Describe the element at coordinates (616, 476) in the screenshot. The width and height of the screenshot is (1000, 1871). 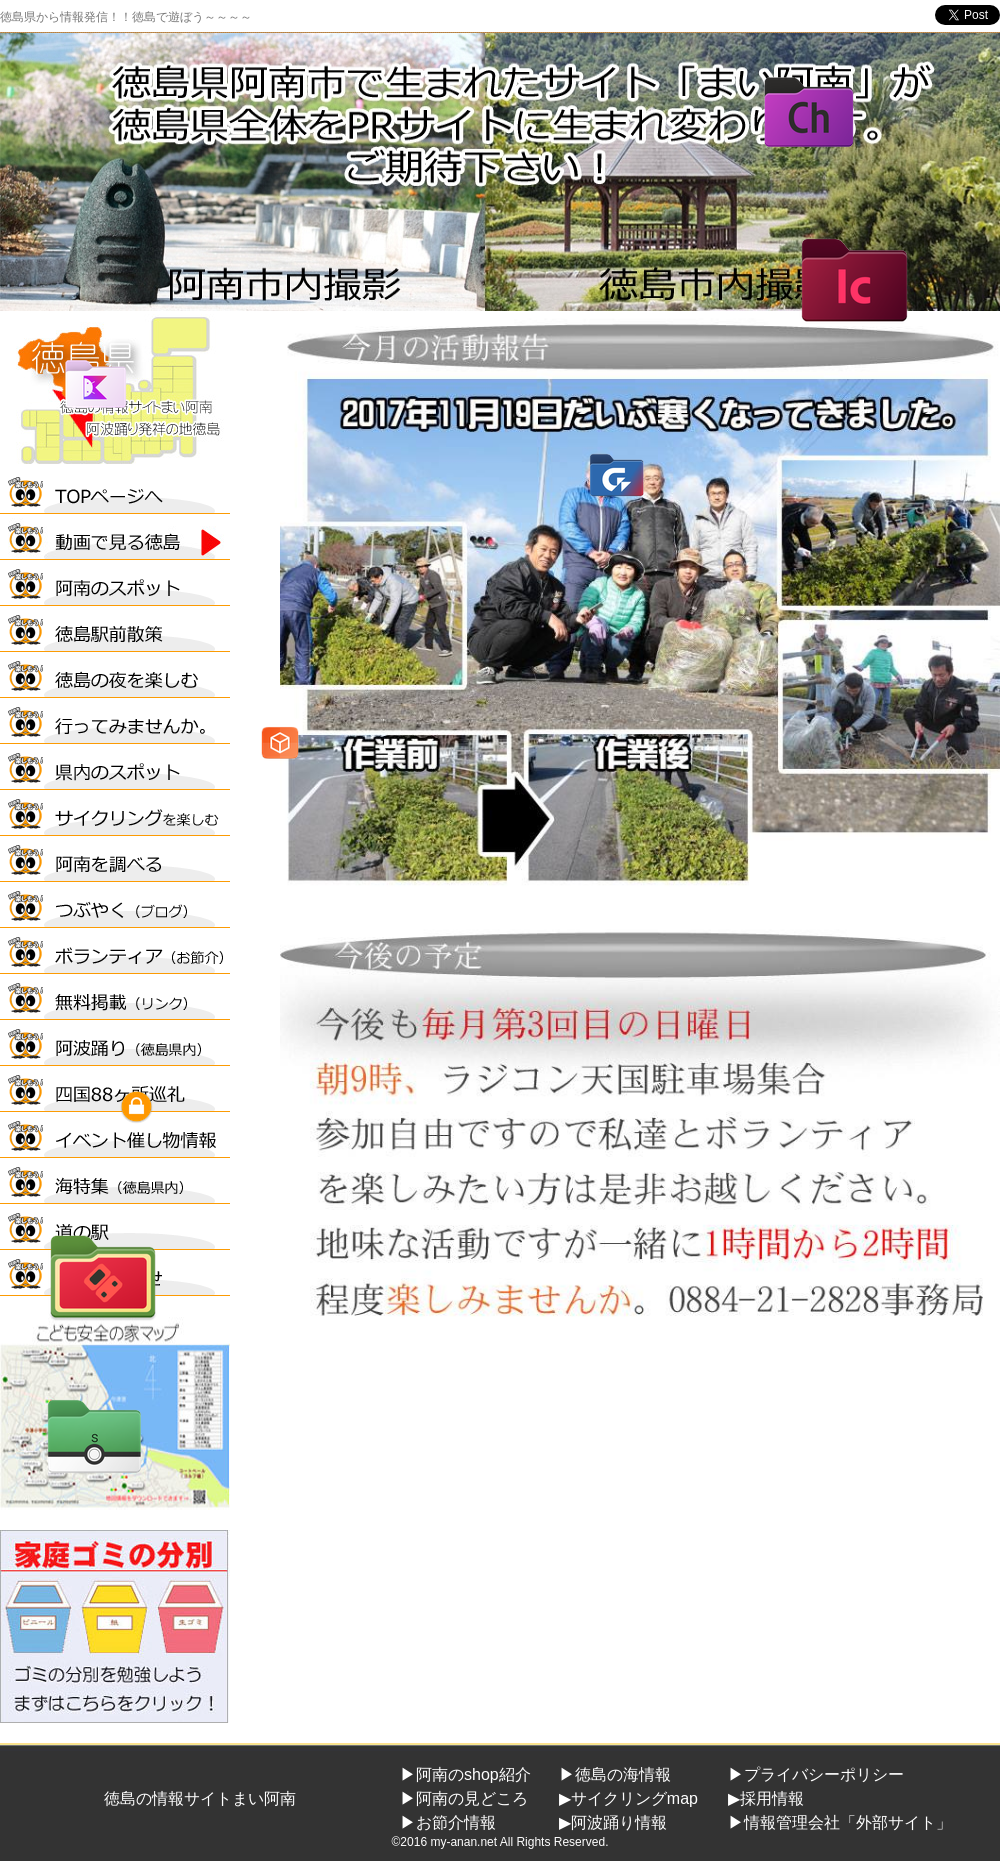
I see `open gigabyte files or software folder` at that location.